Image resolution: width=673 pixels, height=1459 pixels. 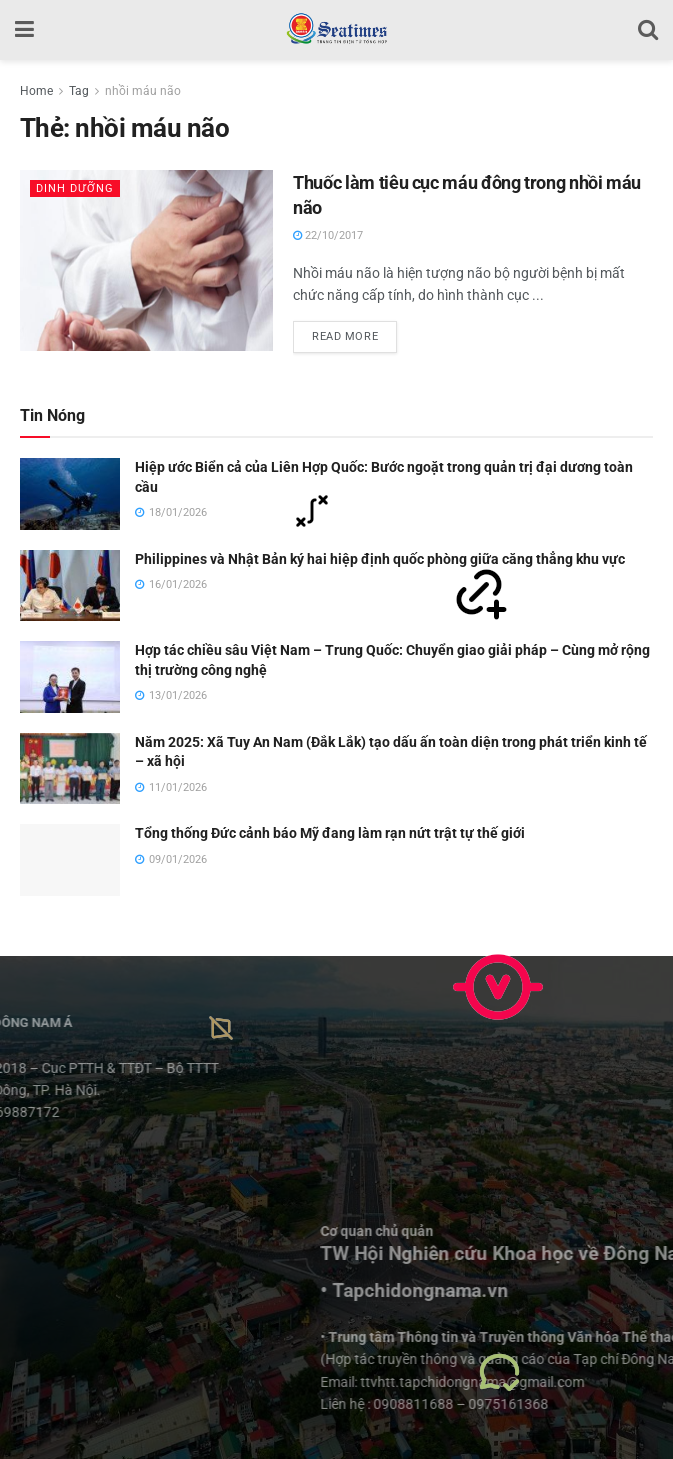 What do you see at coordinates (479, 592) in the screenshot?
I see `add a new link or URL` at bounding box center [479, 592].